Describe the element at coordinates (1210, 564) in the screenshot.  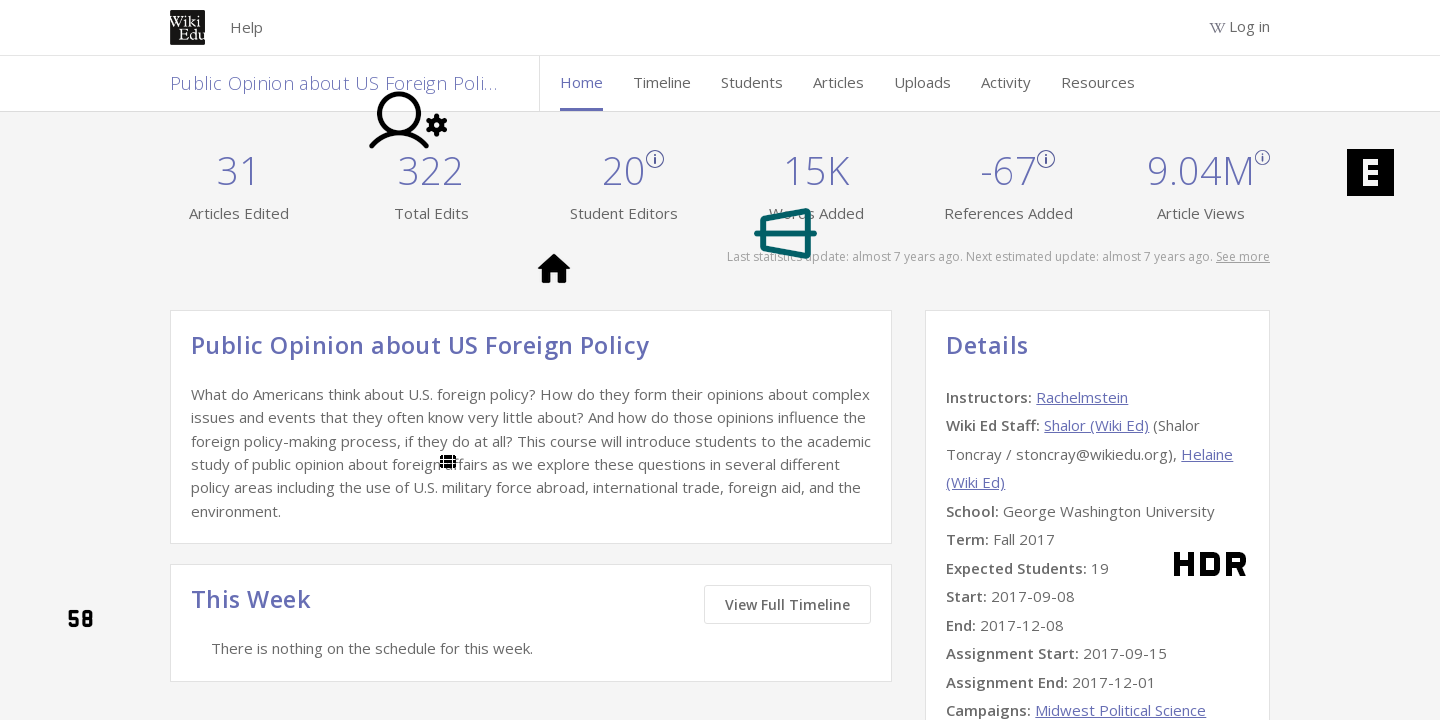
I see `HDR mode is currently enabled` at that location.